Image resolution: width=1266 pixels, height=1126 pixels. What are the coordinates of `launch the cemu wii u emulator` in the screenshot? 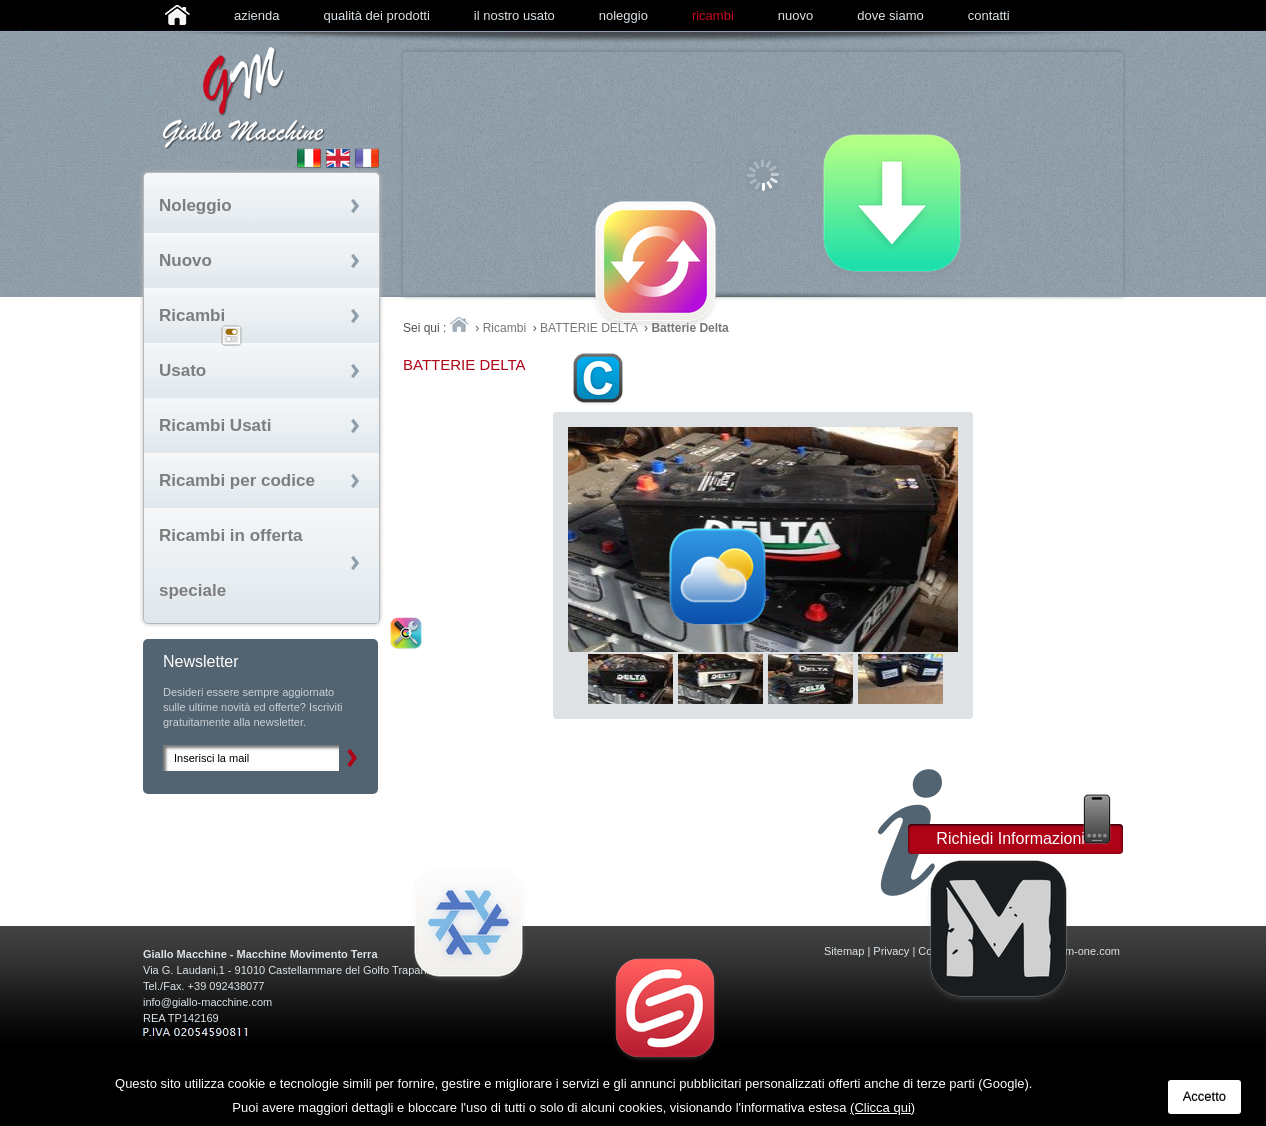 It's located at (598, 378).